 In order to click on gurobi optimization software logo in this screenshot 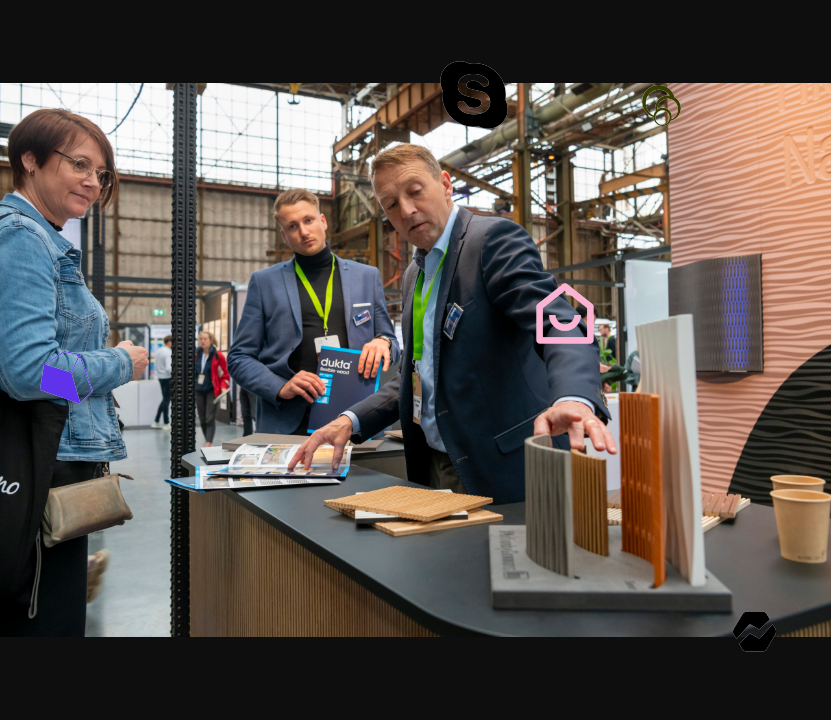, I will do `click(66, 377)`.